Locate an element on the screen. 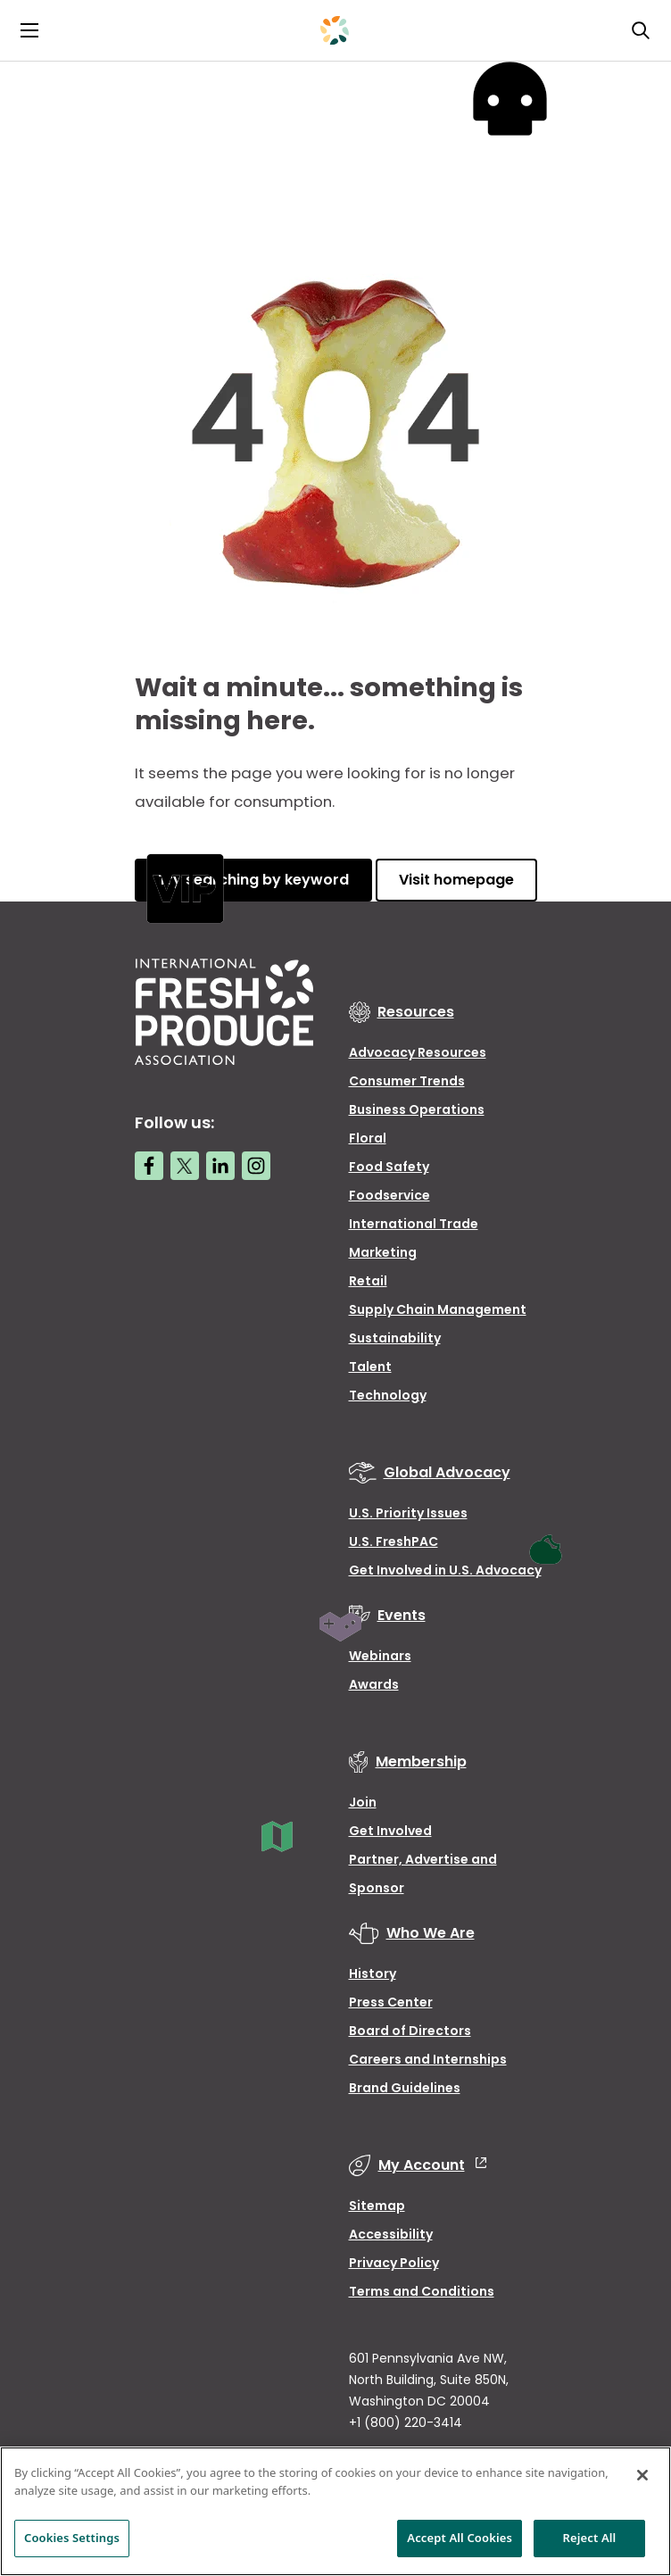 The image size is (671, 2576). open map view is located at coordinates (277, 1836).